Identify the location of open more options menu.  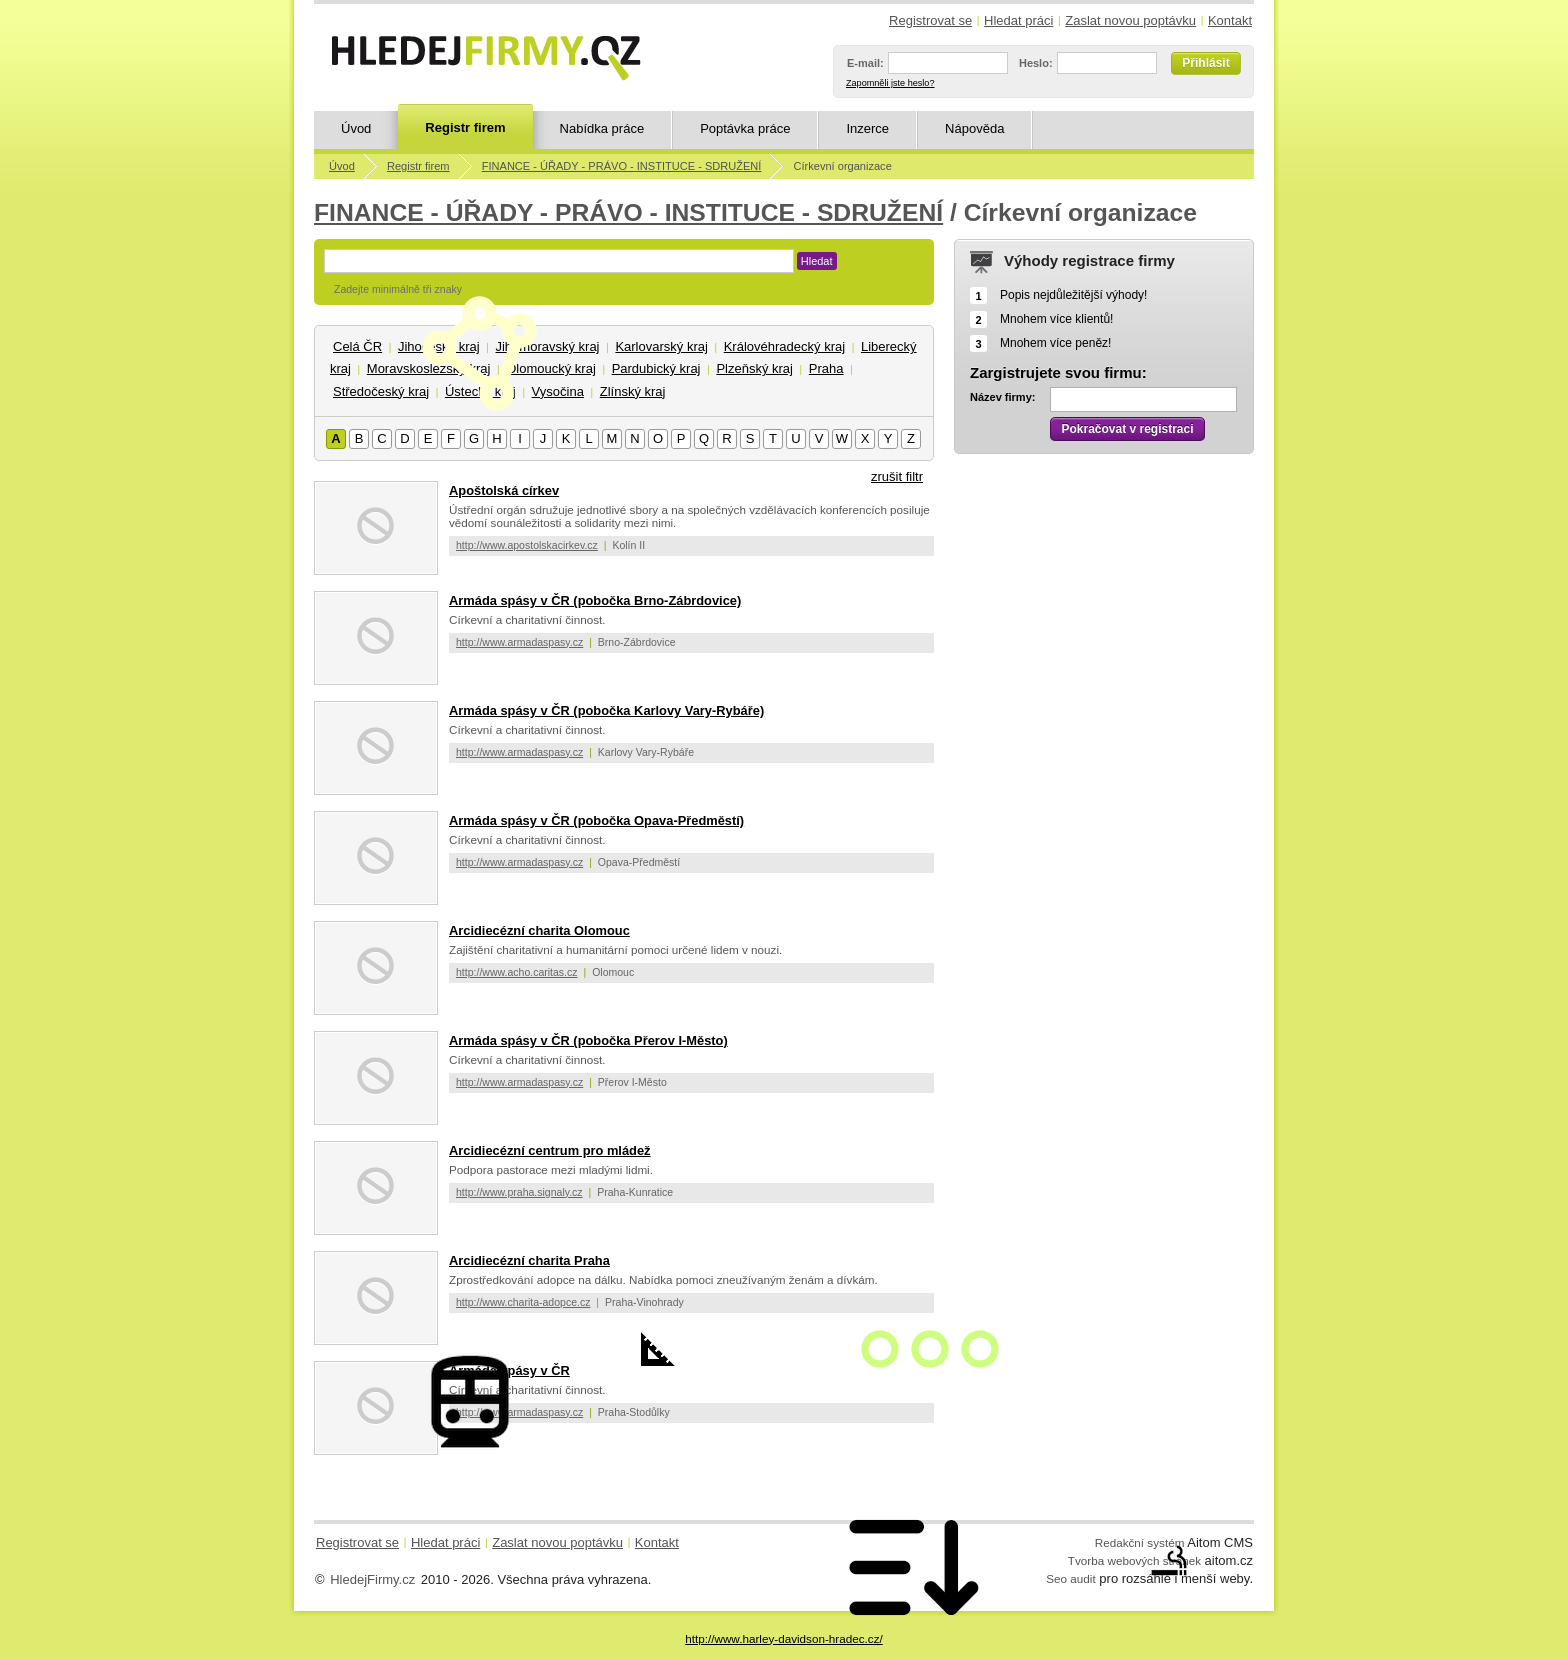
(930, 1349).